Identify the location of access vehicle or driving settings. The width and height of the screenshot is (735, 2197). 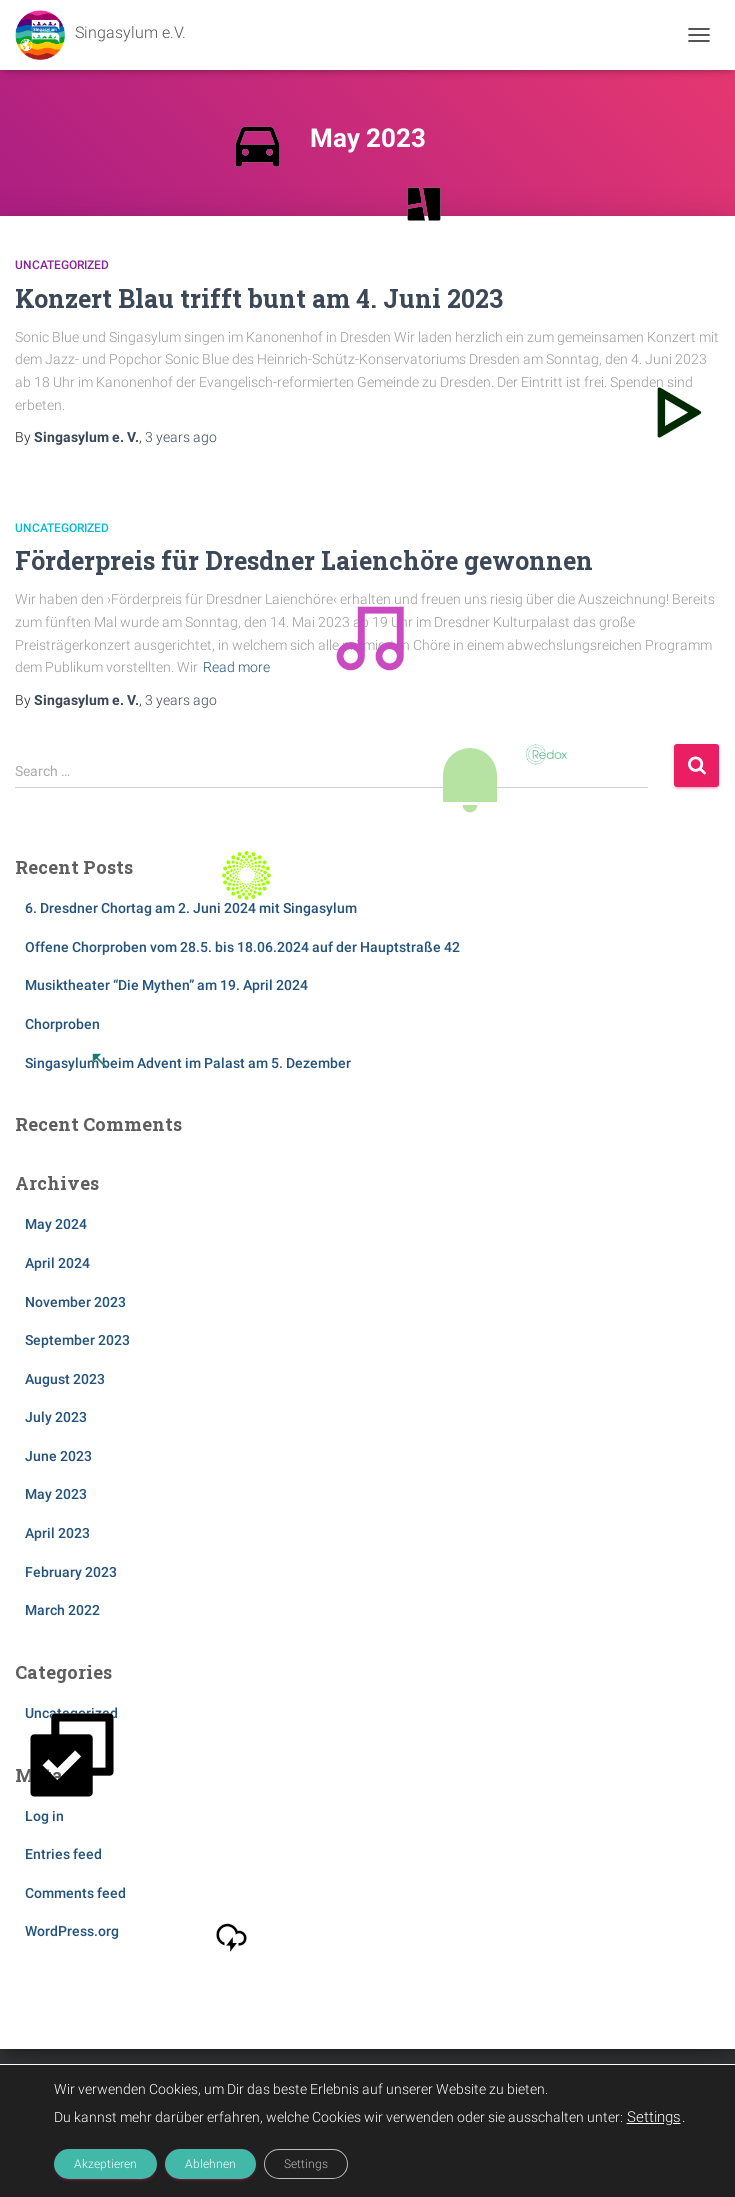
(257, 144).